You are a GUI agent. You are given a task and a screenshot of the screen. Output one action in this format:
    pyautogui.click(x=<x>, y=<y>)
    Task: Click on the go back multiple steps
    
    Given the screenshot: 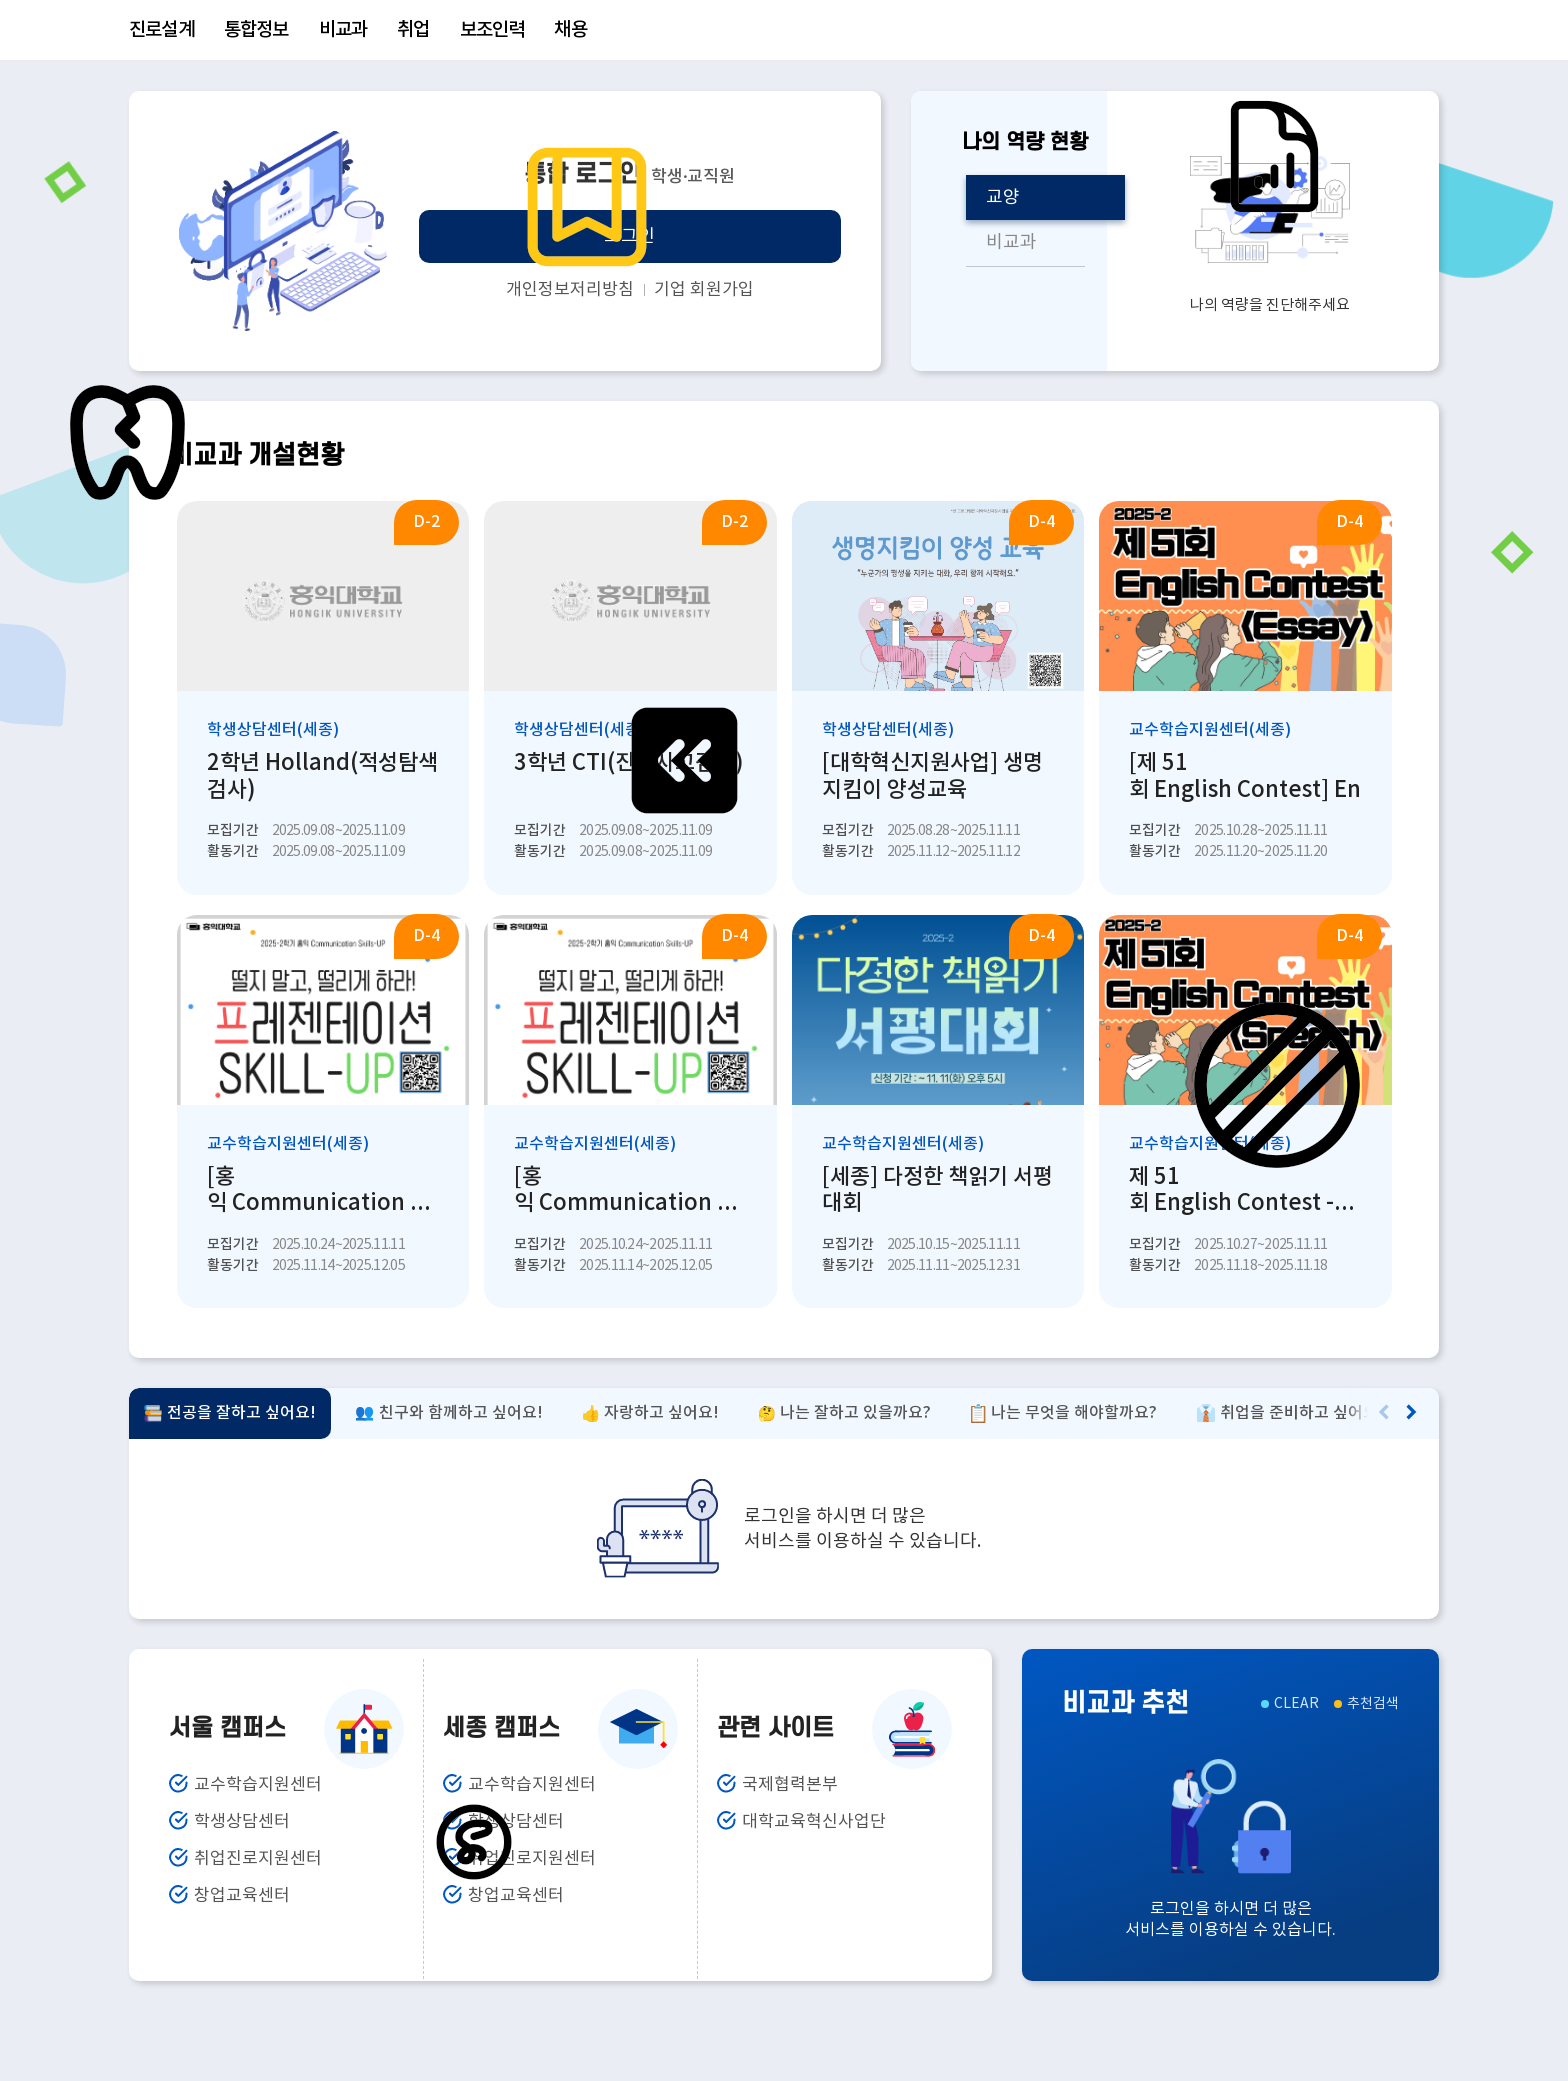 What is the action you would take?
    pyautogui.click(x=684, y=760)
    